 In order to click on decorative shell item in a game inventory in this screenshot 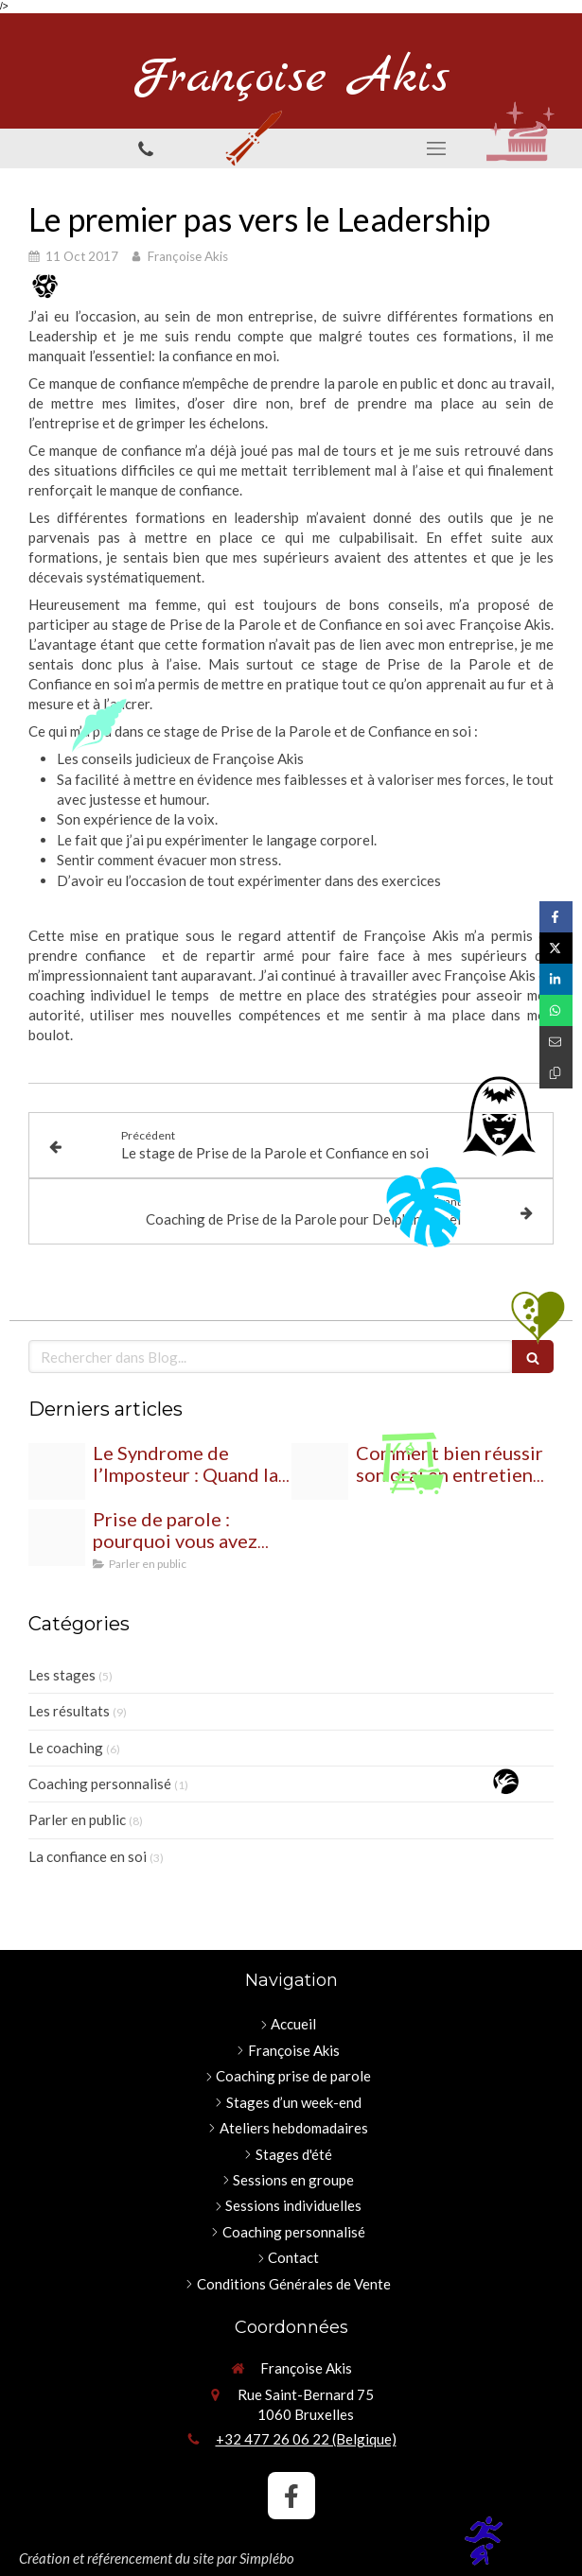, I will do `click(98, 724)`.